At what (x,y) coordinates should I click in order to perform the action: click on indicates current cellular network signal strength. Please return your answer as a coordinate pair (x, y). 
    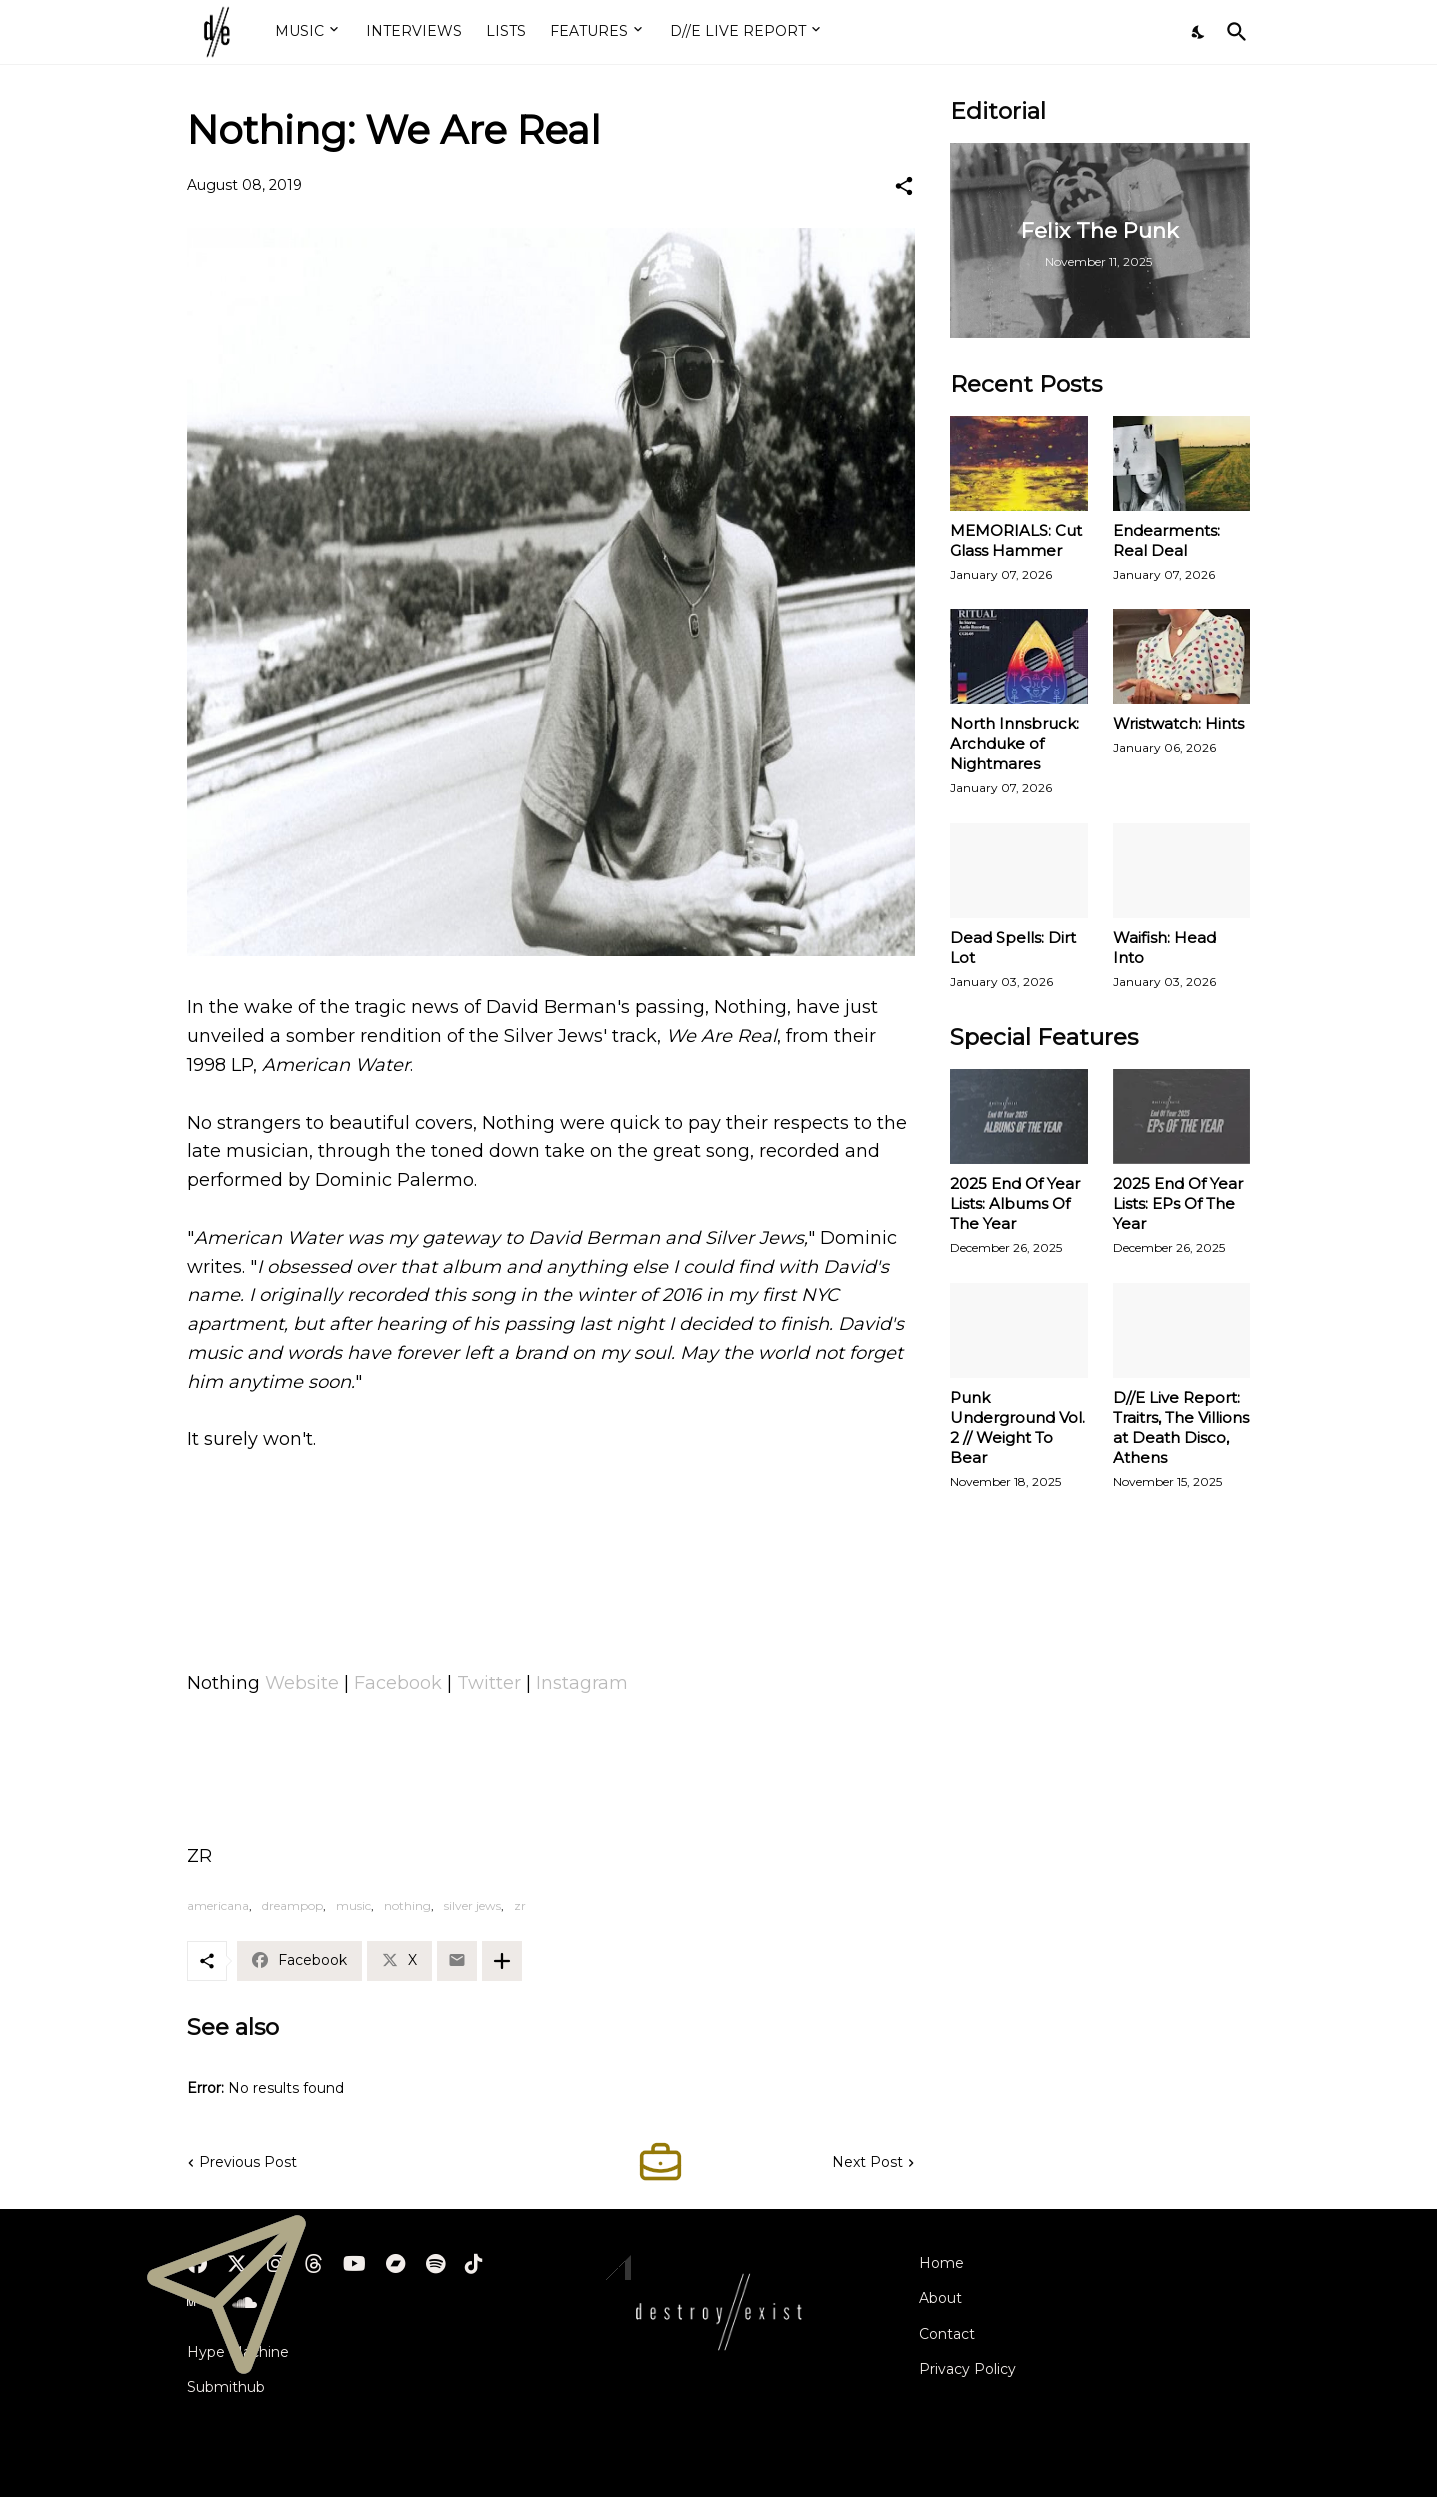
    Looking at the image, I should click on (618, 2267).